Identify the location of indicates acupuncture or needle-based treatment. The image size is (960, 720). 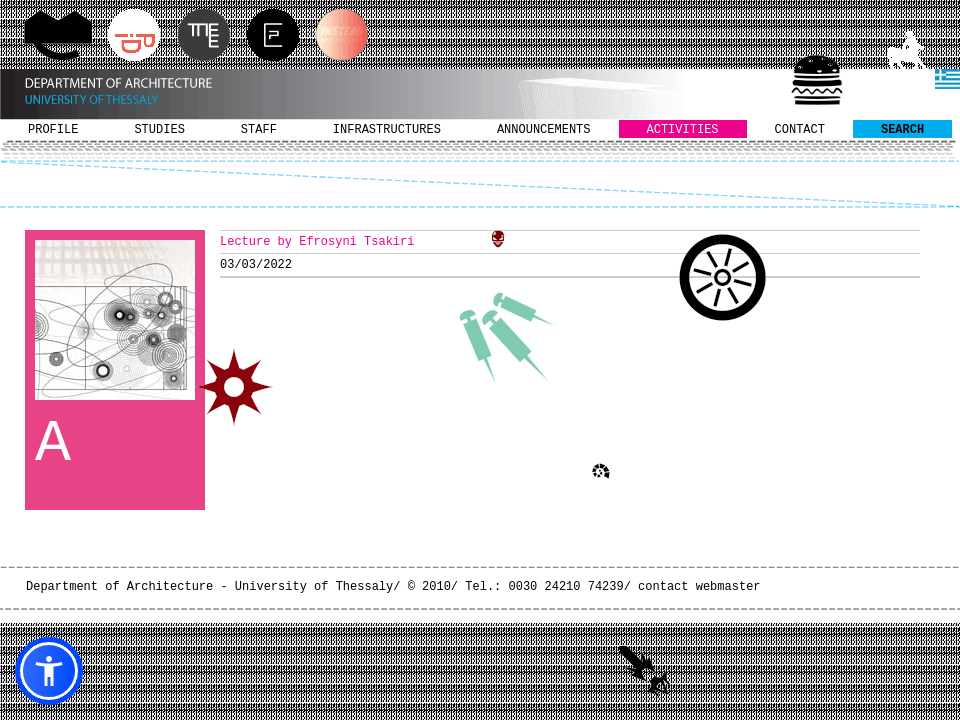
(506, 338).